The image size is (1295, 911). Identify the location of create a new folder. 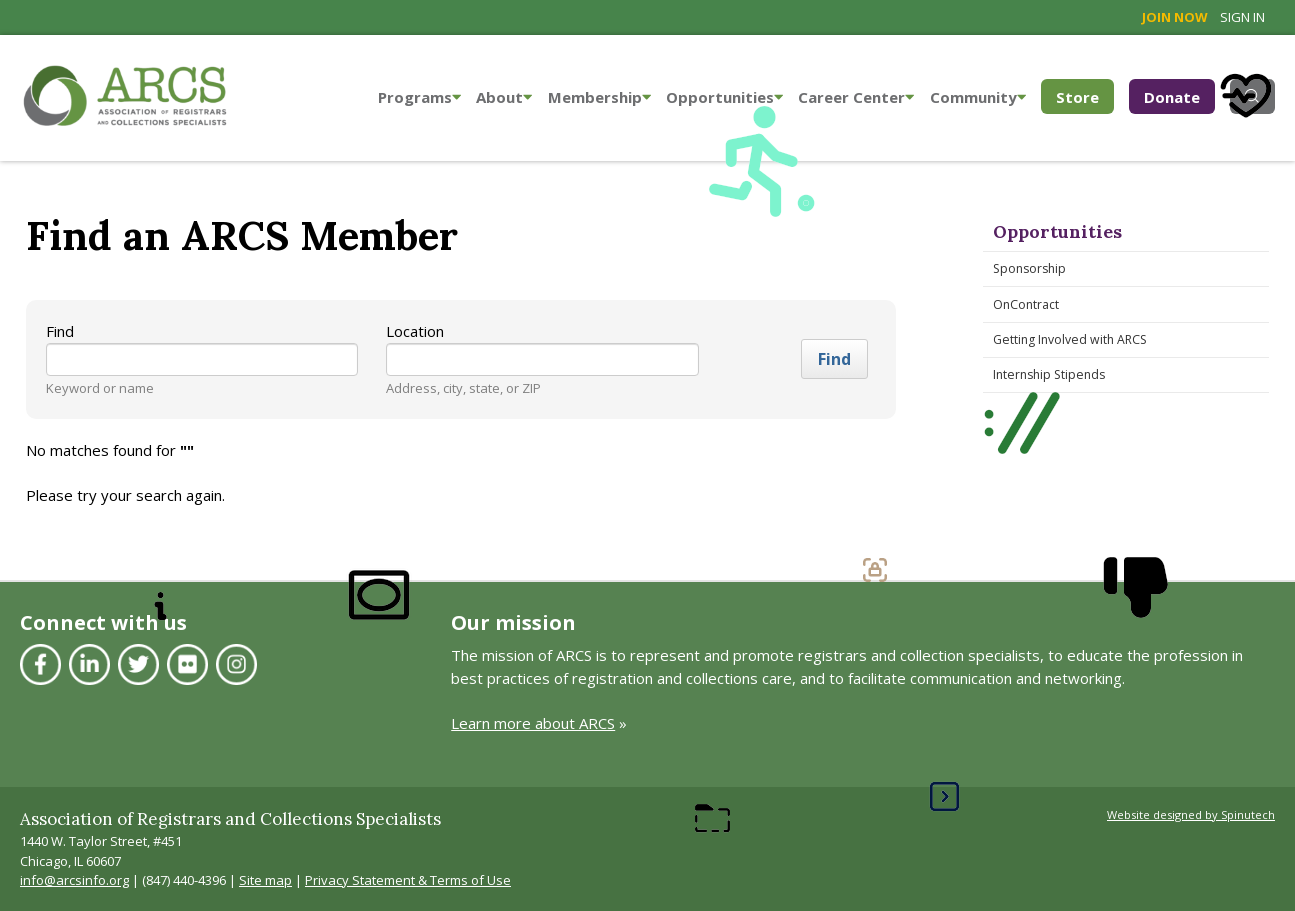
(712, 817).